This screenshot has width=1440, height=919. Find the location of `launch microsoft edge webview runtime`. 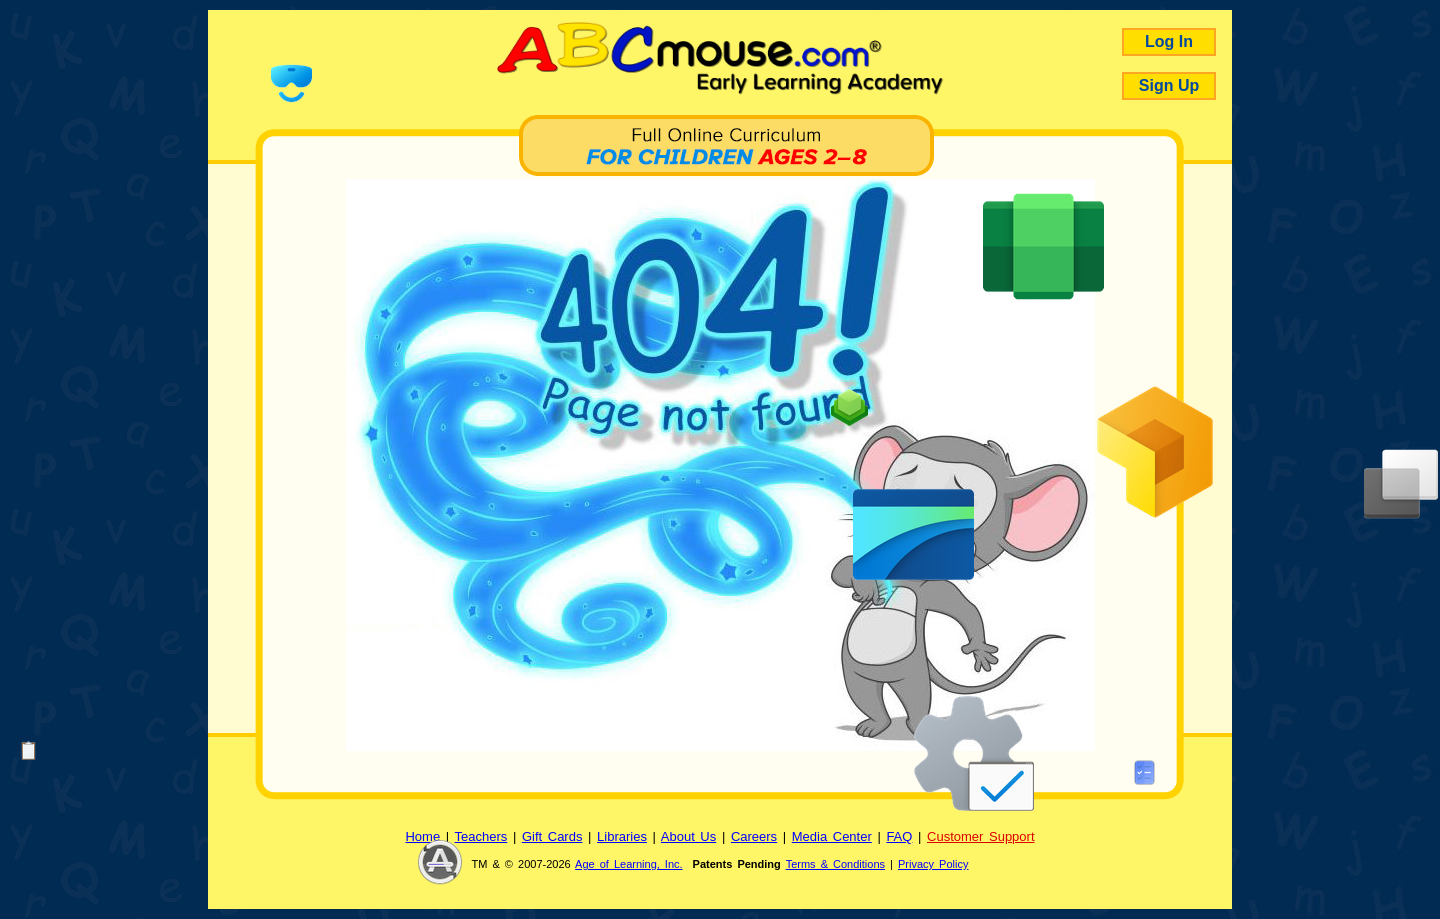

launch microsoft edge webview runtime is located at coordinates (913, 534).